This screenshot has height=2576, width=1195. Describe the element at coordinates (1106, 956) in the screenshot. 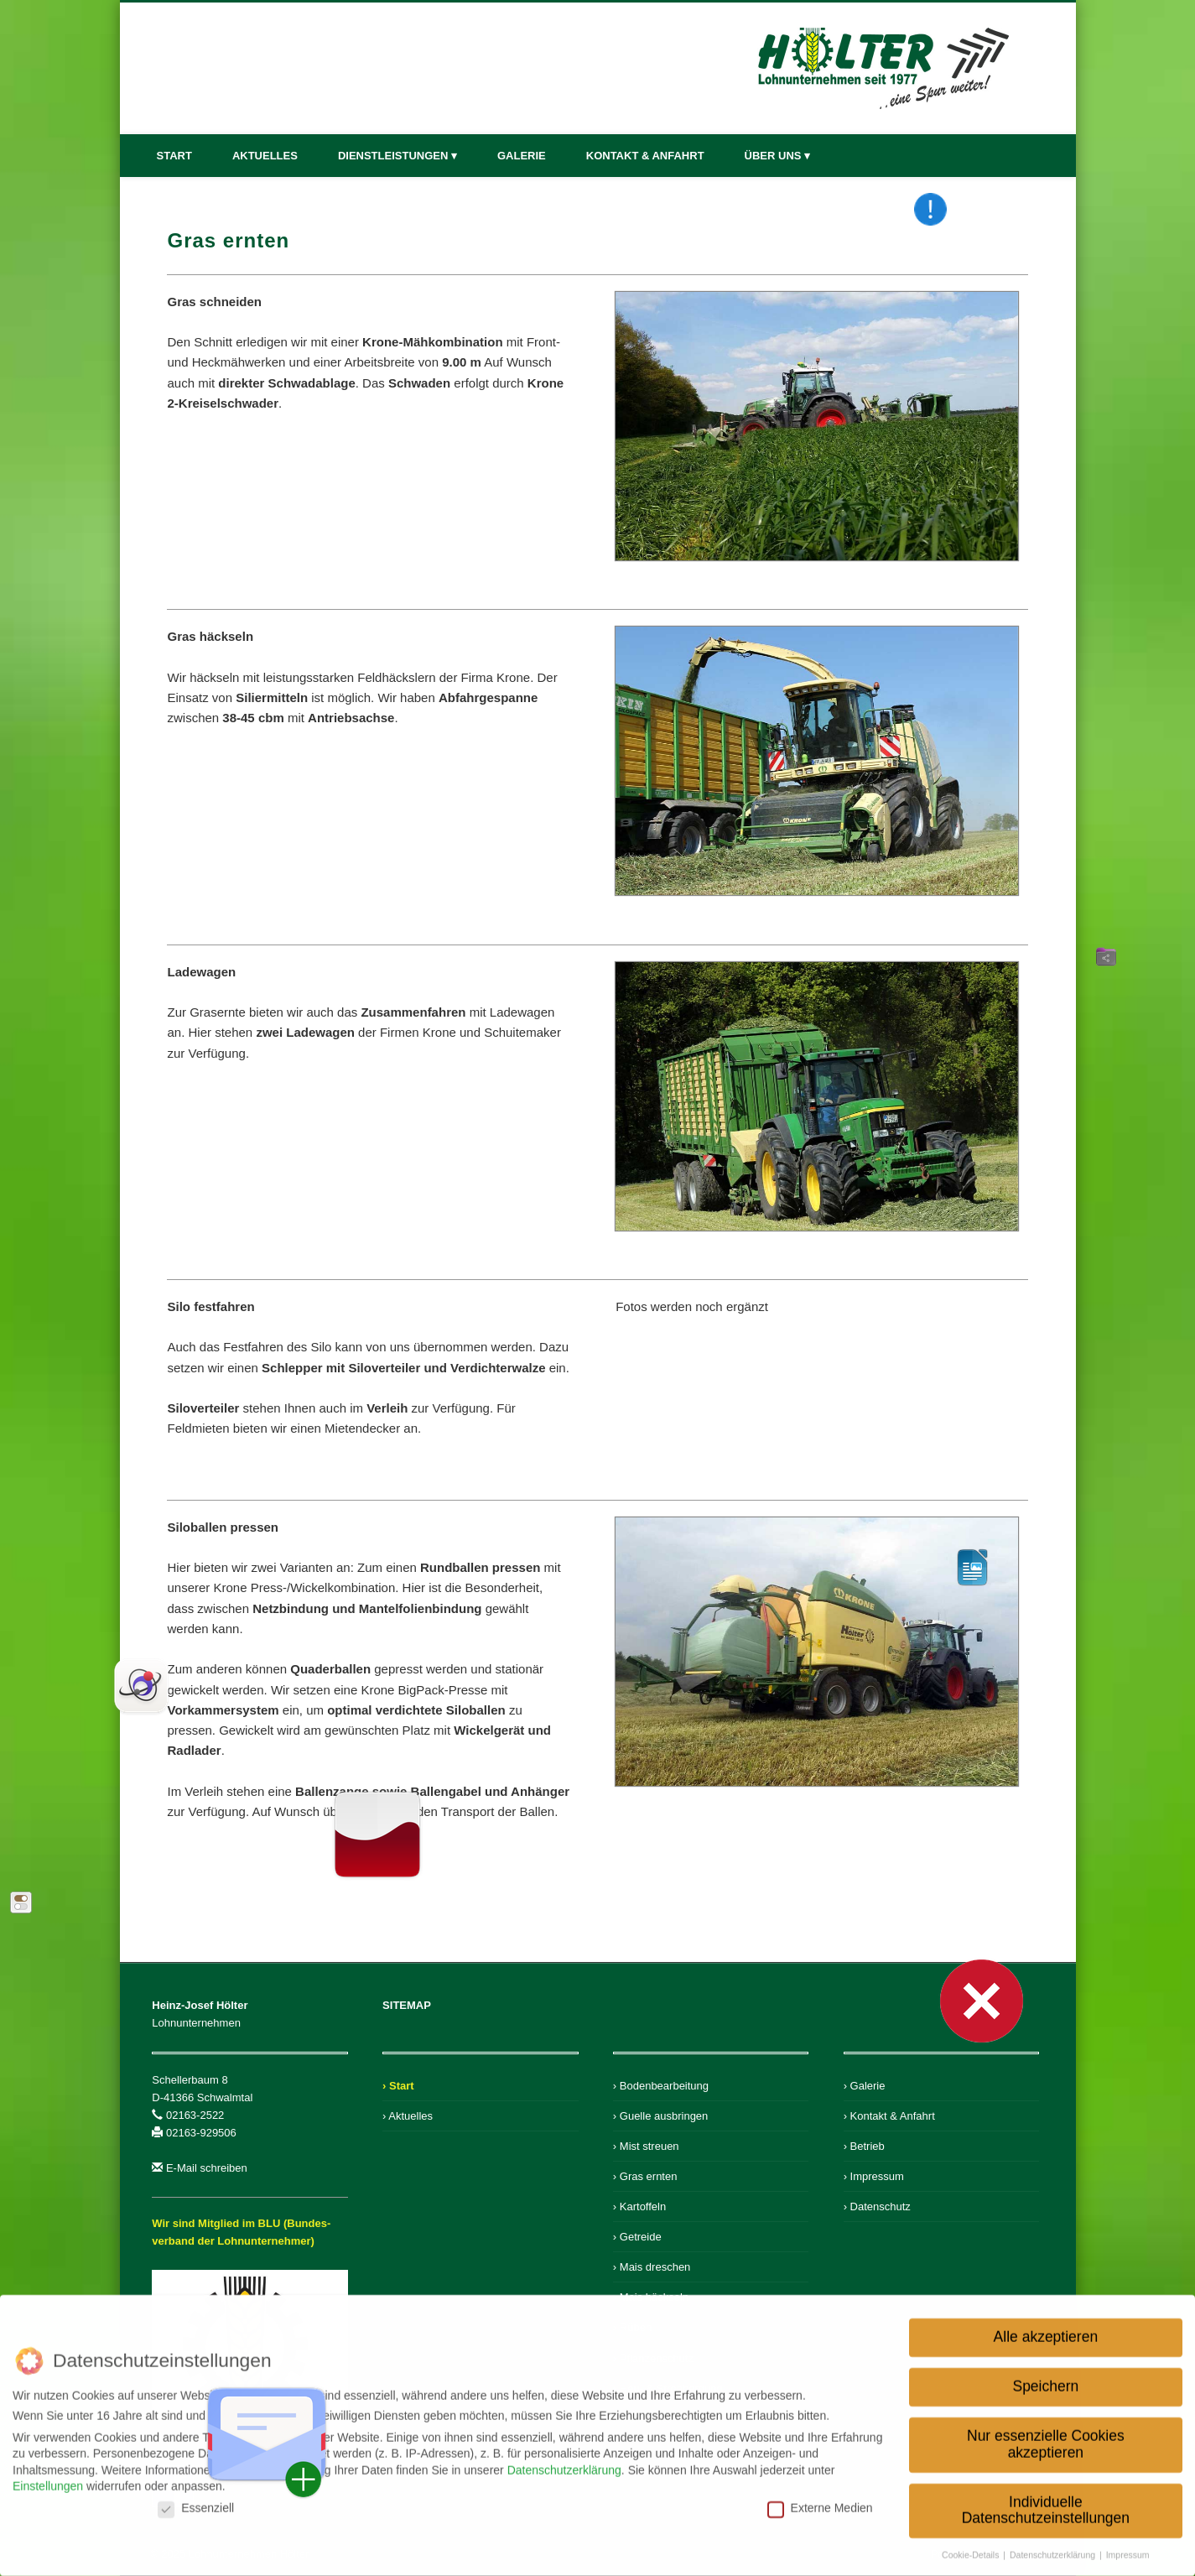

I see `open your public shared folder` at that location.